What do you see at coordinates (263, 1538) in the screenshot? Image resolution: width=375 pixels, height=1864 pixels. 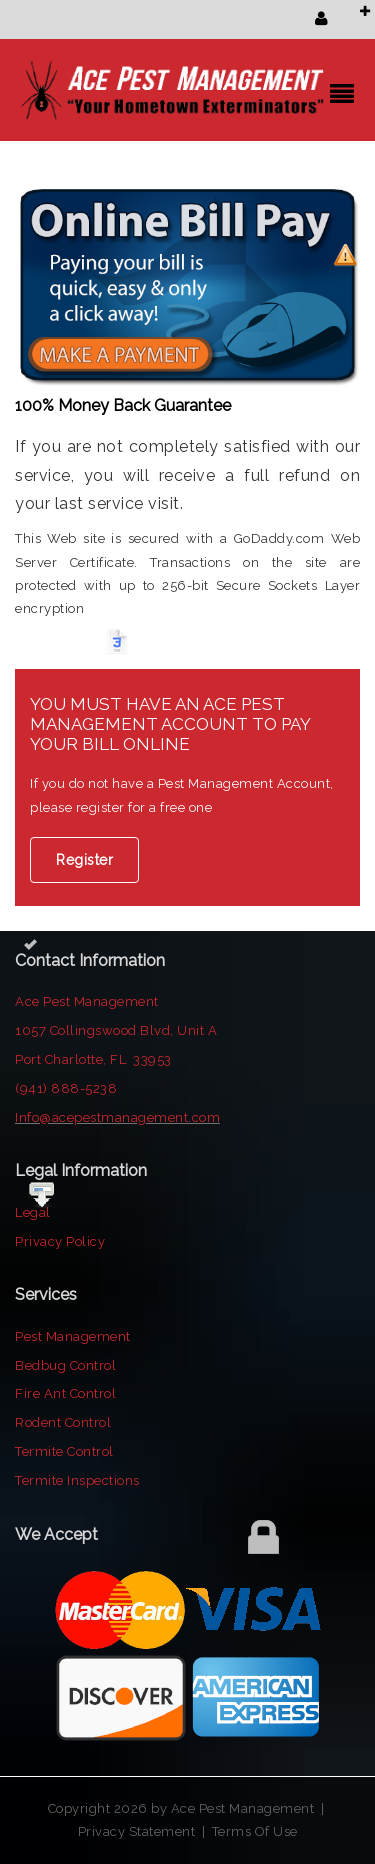 I see `indicates a secure connection` at bounding box center [263, 1538].